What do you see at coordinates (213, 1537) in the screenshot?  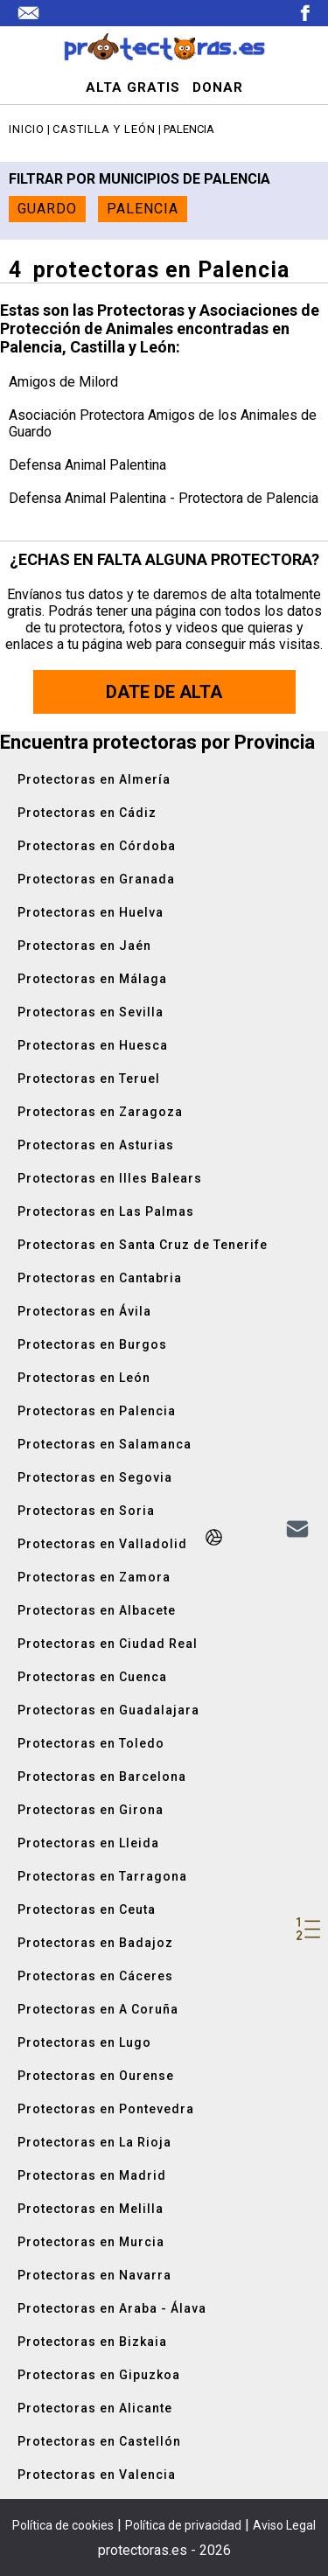 I see `access volleyball or beach sports content` at bounding box center [213, 1537].